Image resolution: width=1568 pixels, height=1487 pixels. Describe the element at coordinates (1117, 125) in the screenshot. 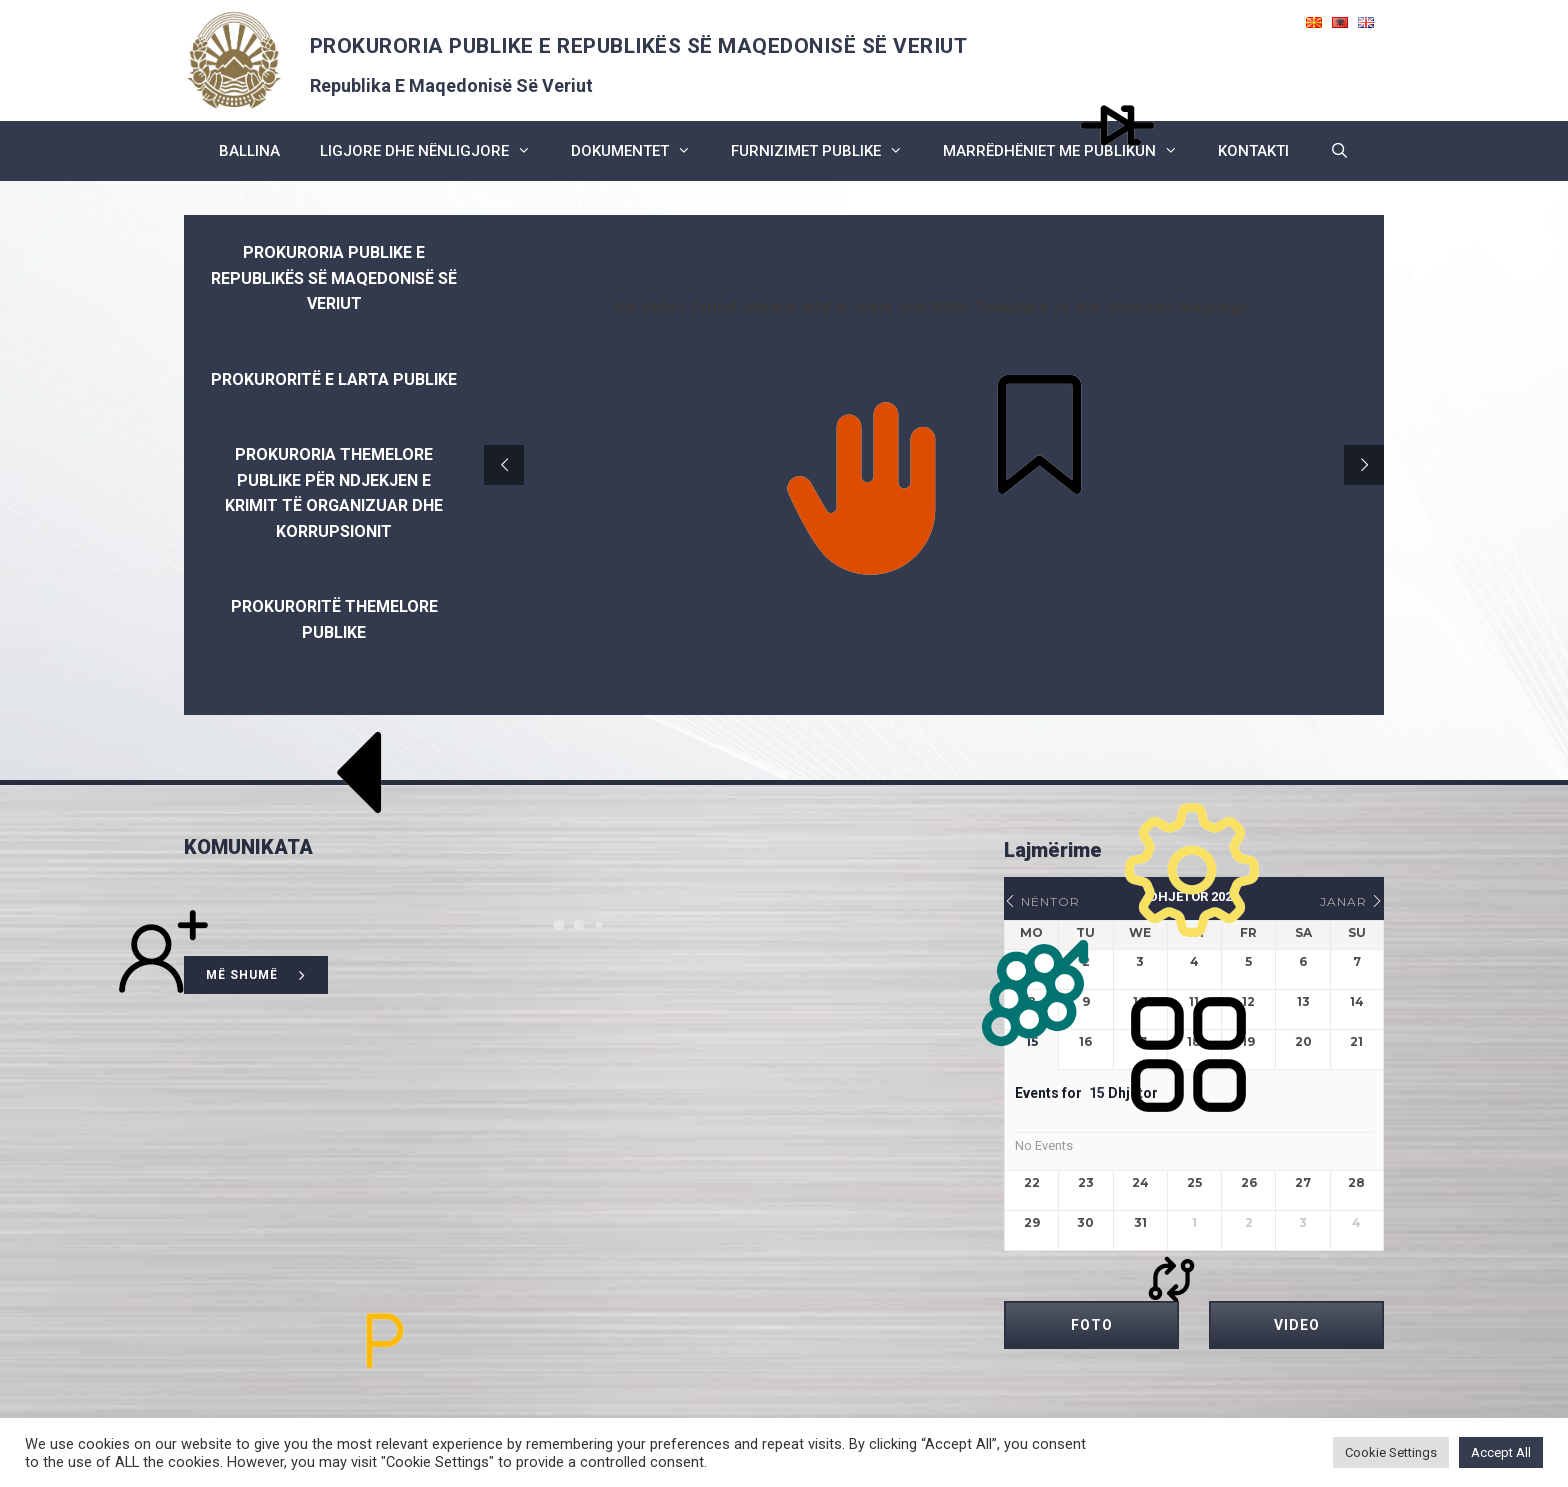

I see `zener diode circuit component symbol` at that location.